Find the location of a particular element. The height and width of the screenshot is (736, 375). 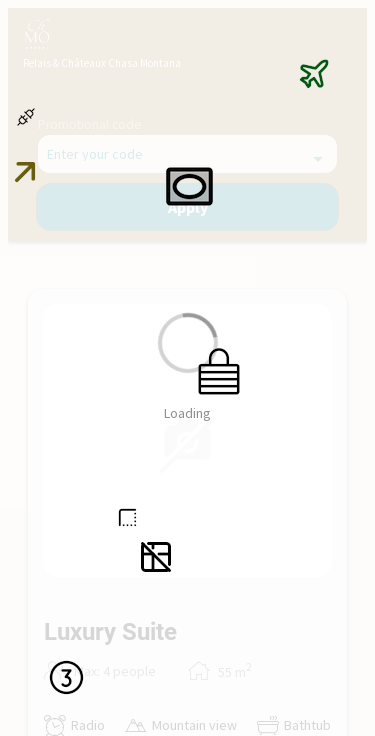

indicates step three in a multi-step process is located at coordinates (66, 677).